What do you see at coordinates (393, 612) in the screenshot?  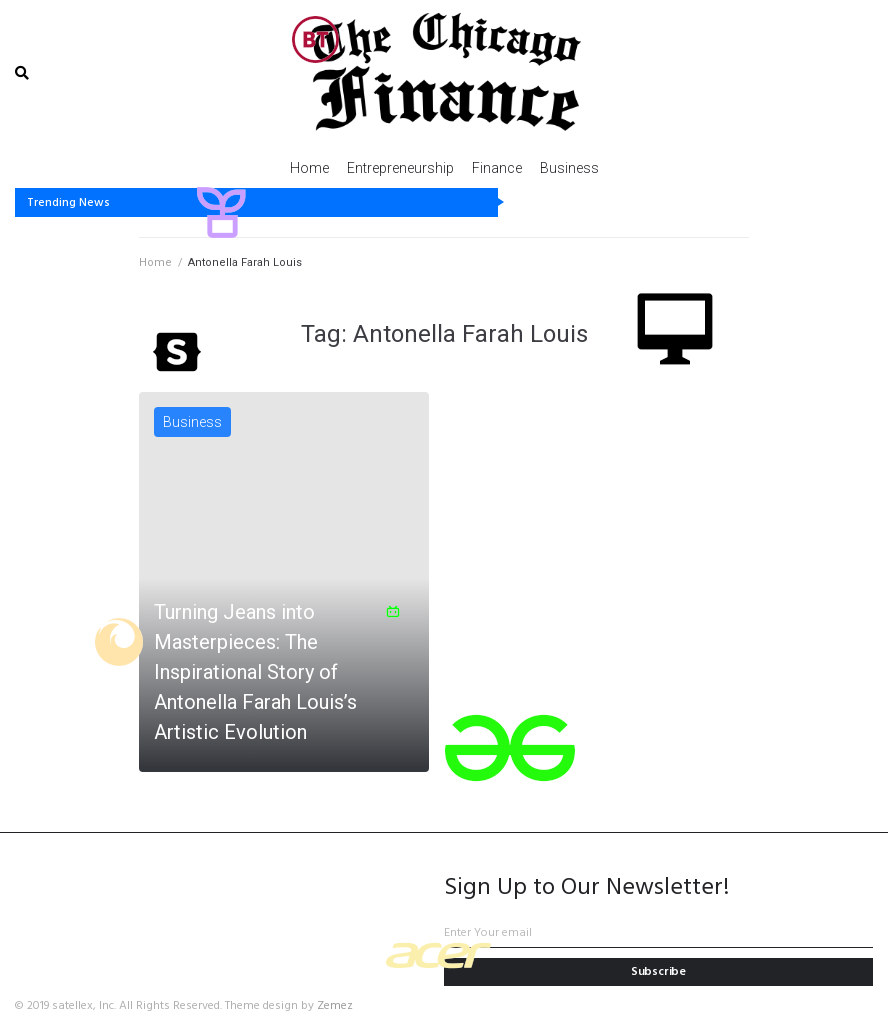 I see `open bilibili app` at bounding box center [393, 612].